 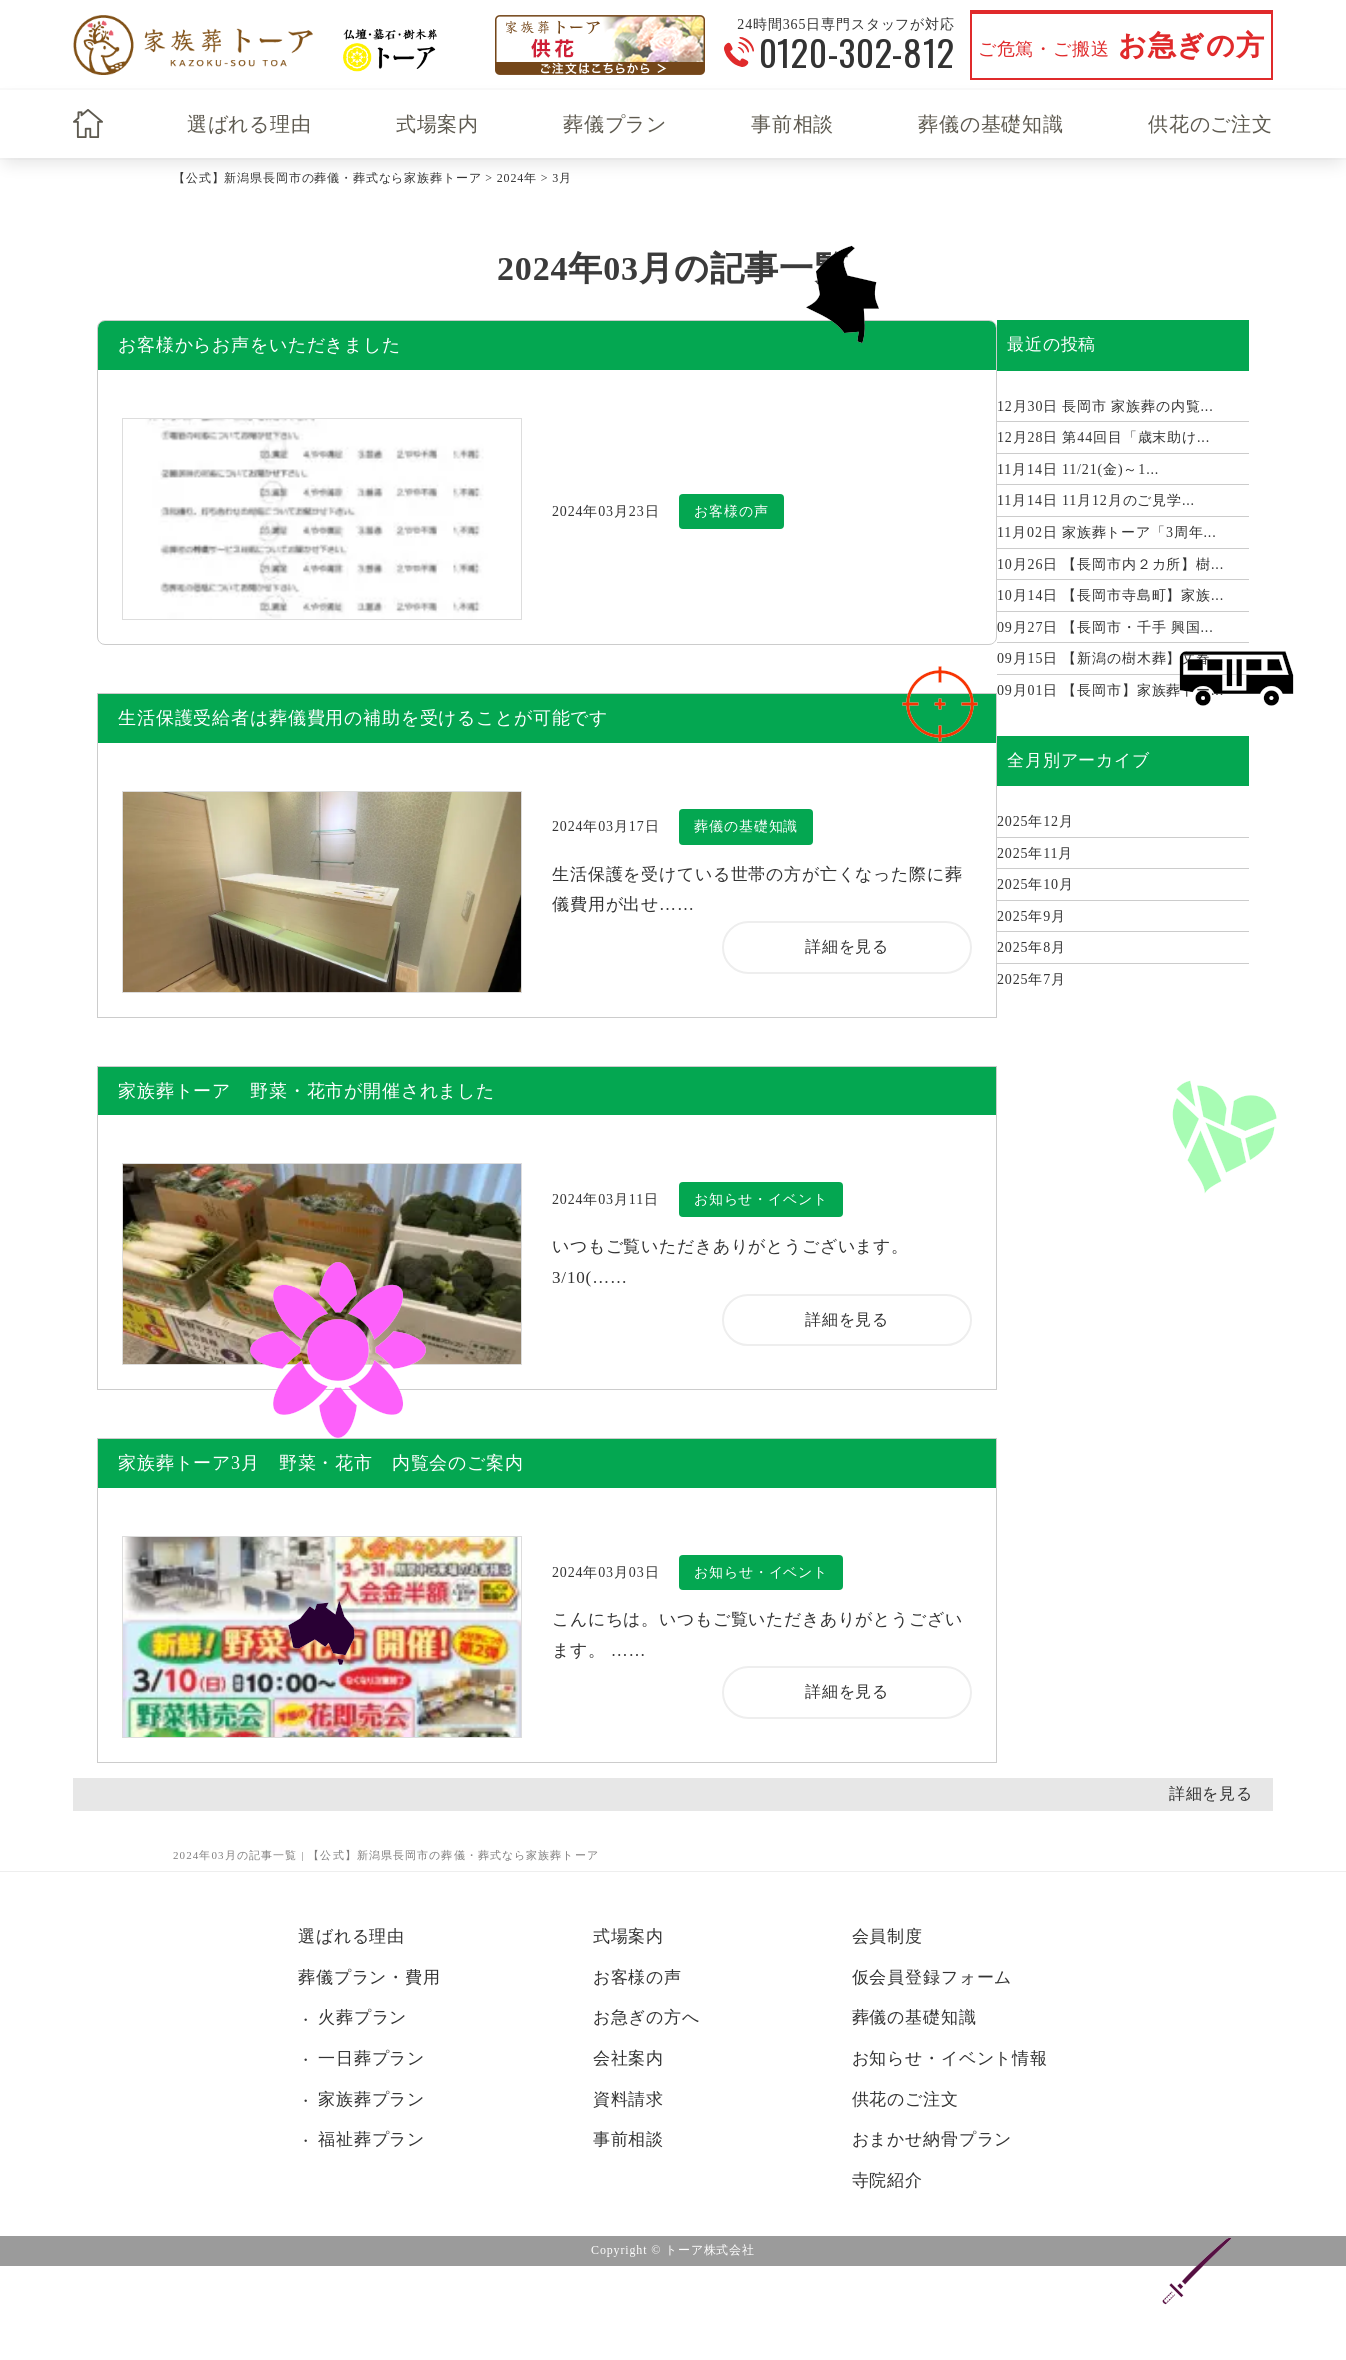 What do you see at coordinates (940, 704) in the screenshot?
I see `aim or target an object in a game` at bounding box center [940, 704].